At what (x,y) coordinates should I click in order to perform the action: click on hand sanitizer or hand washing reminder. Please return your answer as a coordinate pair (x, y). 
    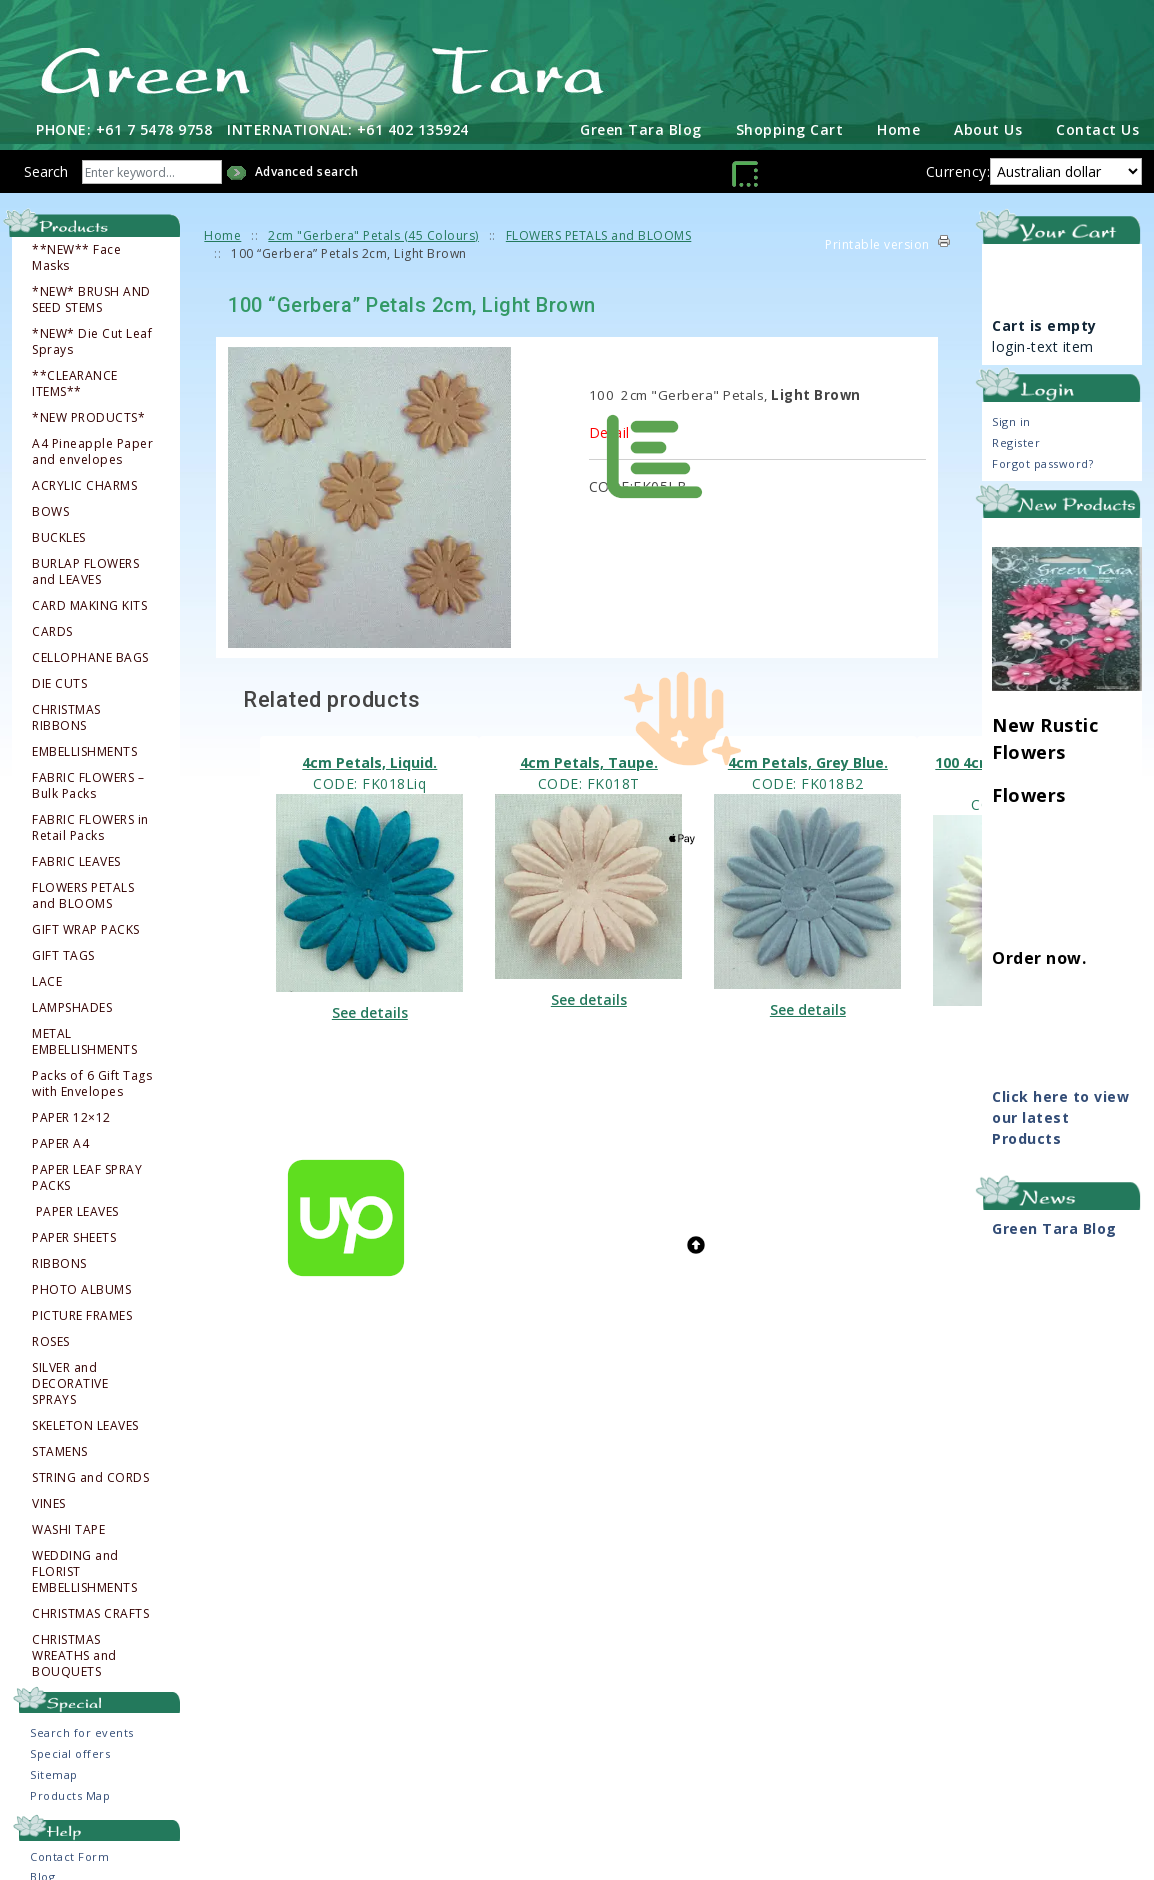
    Looking at the image, I should click on (682, 718).